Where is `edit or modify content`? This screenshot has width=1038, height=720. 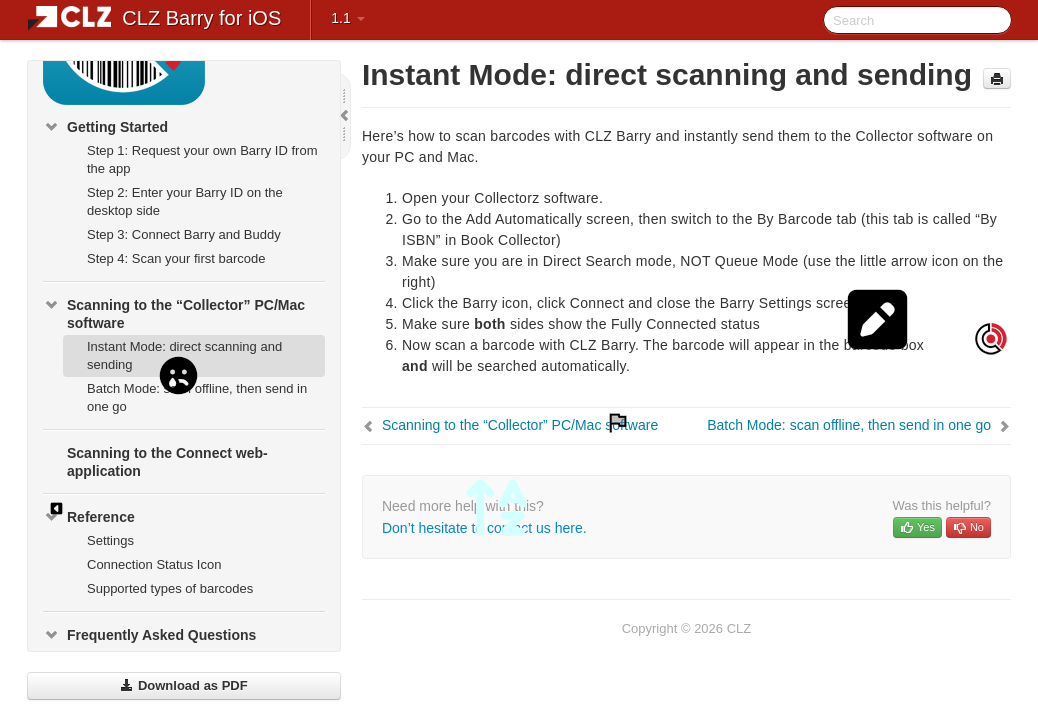 edit or modify content is located at coordinates (877, 319).